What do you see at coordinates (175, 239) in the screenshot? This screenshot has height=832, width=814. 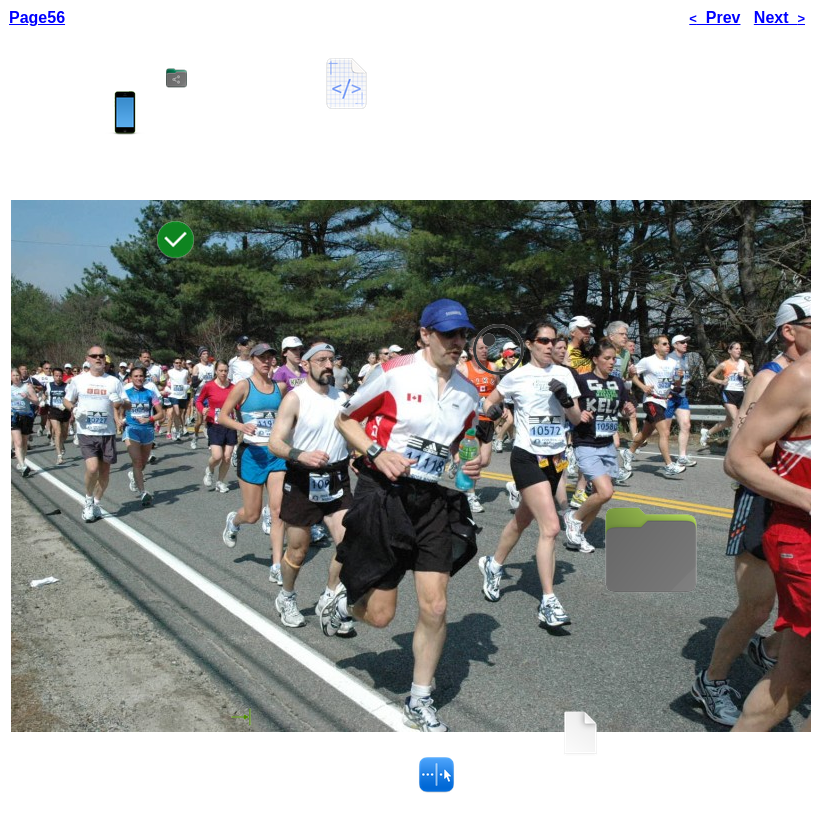 I see `indicates dropbox file is fully synced` at bounding box center [175, 239].